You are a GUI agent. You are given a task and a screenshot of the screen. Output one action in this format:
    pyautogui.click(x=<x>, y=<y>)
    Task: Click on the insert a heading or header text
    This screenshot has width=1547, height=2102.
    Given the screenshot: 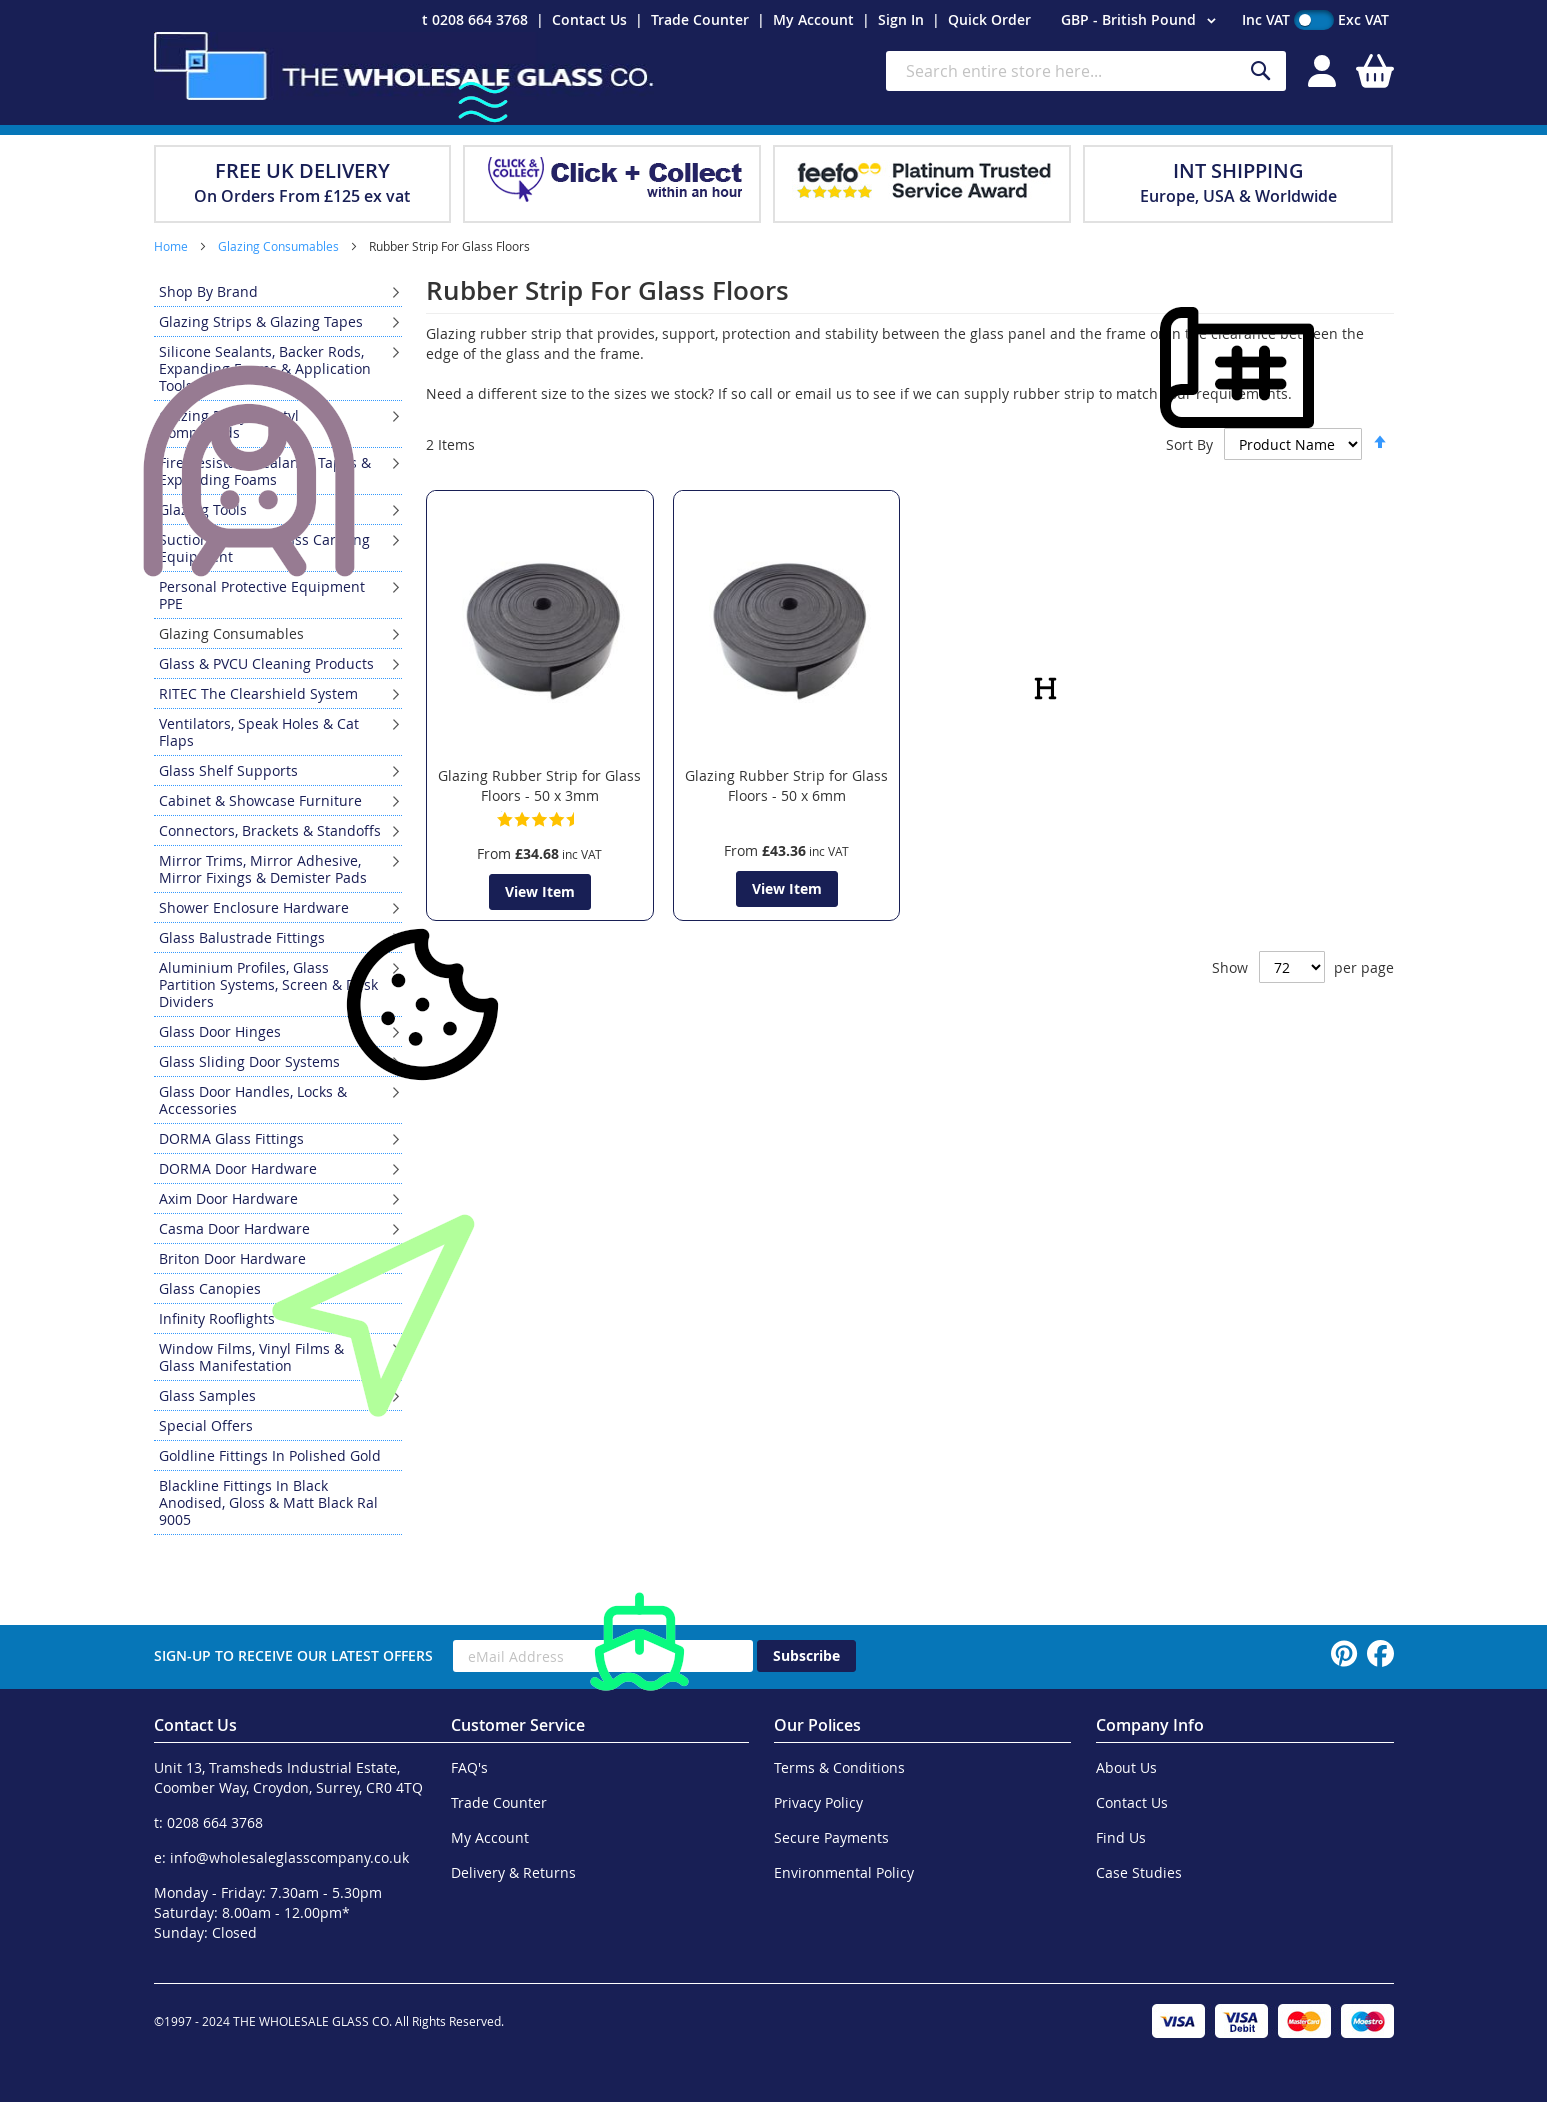 What is the action you would take?
    pyautogui.click(x=1045, y=688)
    